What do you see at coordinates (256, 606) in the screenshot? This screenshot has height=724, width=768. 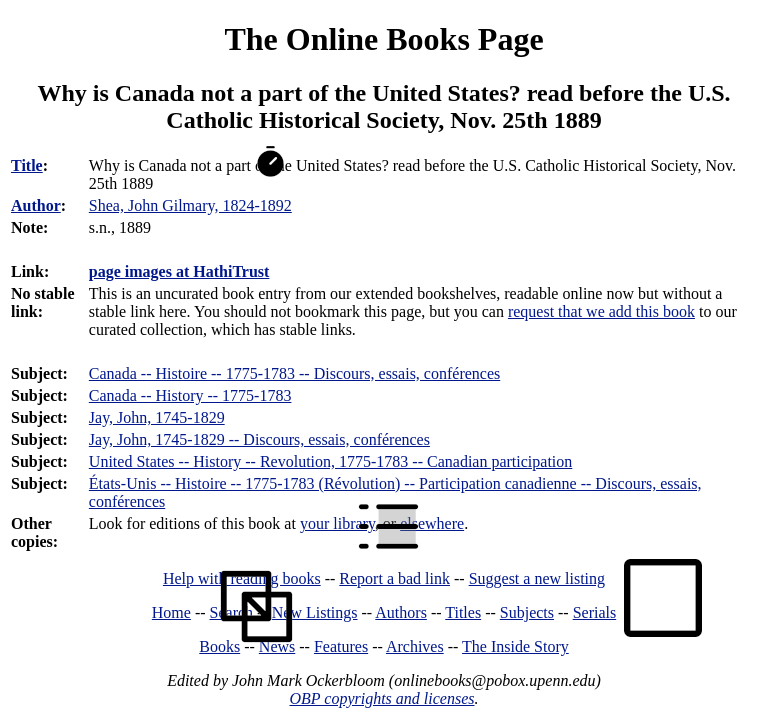 I see `intersect or merge two layers` at bounding box center [256, 606].